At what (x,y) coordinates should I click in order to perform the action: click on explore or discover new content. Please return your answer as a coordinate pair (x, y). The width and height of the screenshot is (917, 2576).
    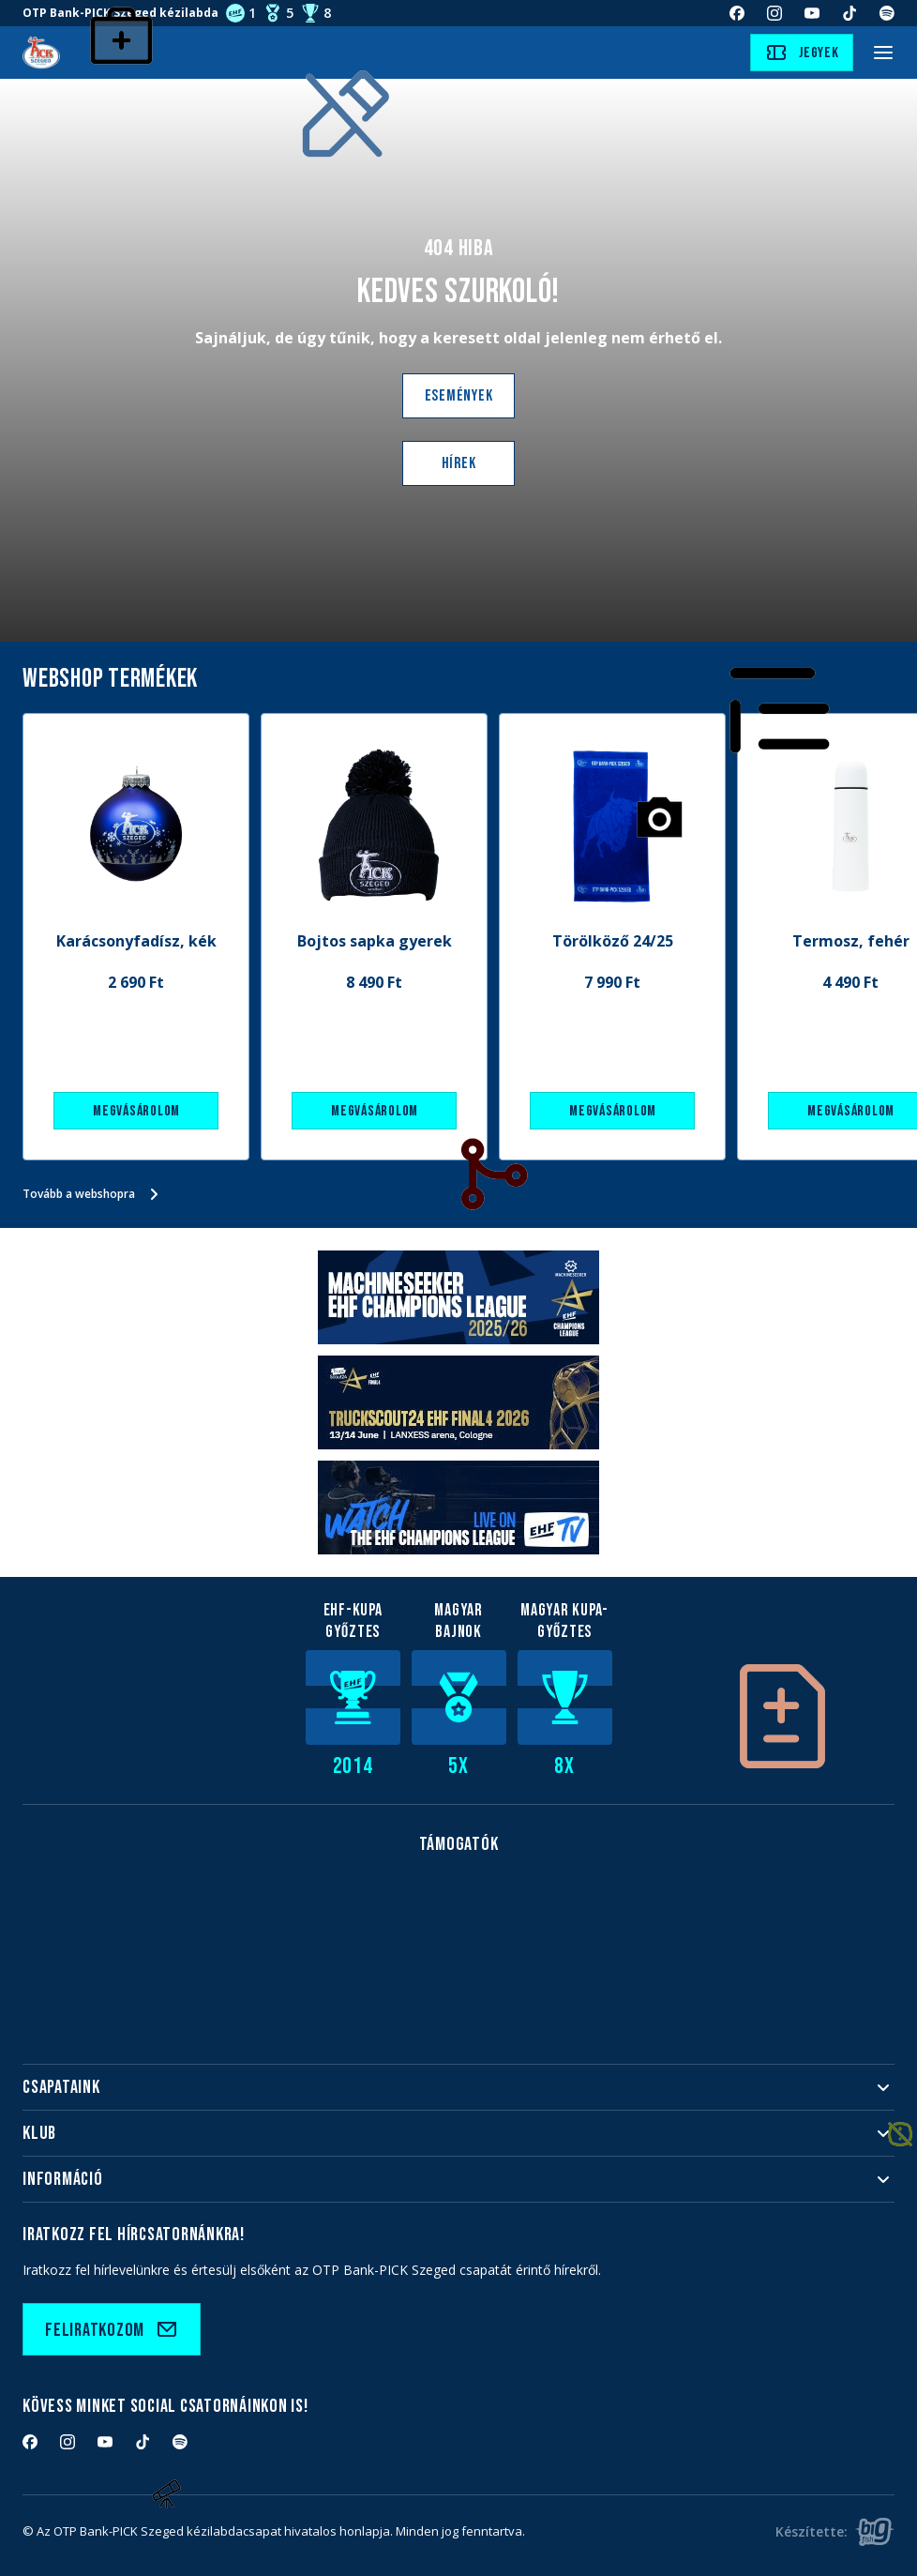
    Looking at the image, I should click on (167, 2493).